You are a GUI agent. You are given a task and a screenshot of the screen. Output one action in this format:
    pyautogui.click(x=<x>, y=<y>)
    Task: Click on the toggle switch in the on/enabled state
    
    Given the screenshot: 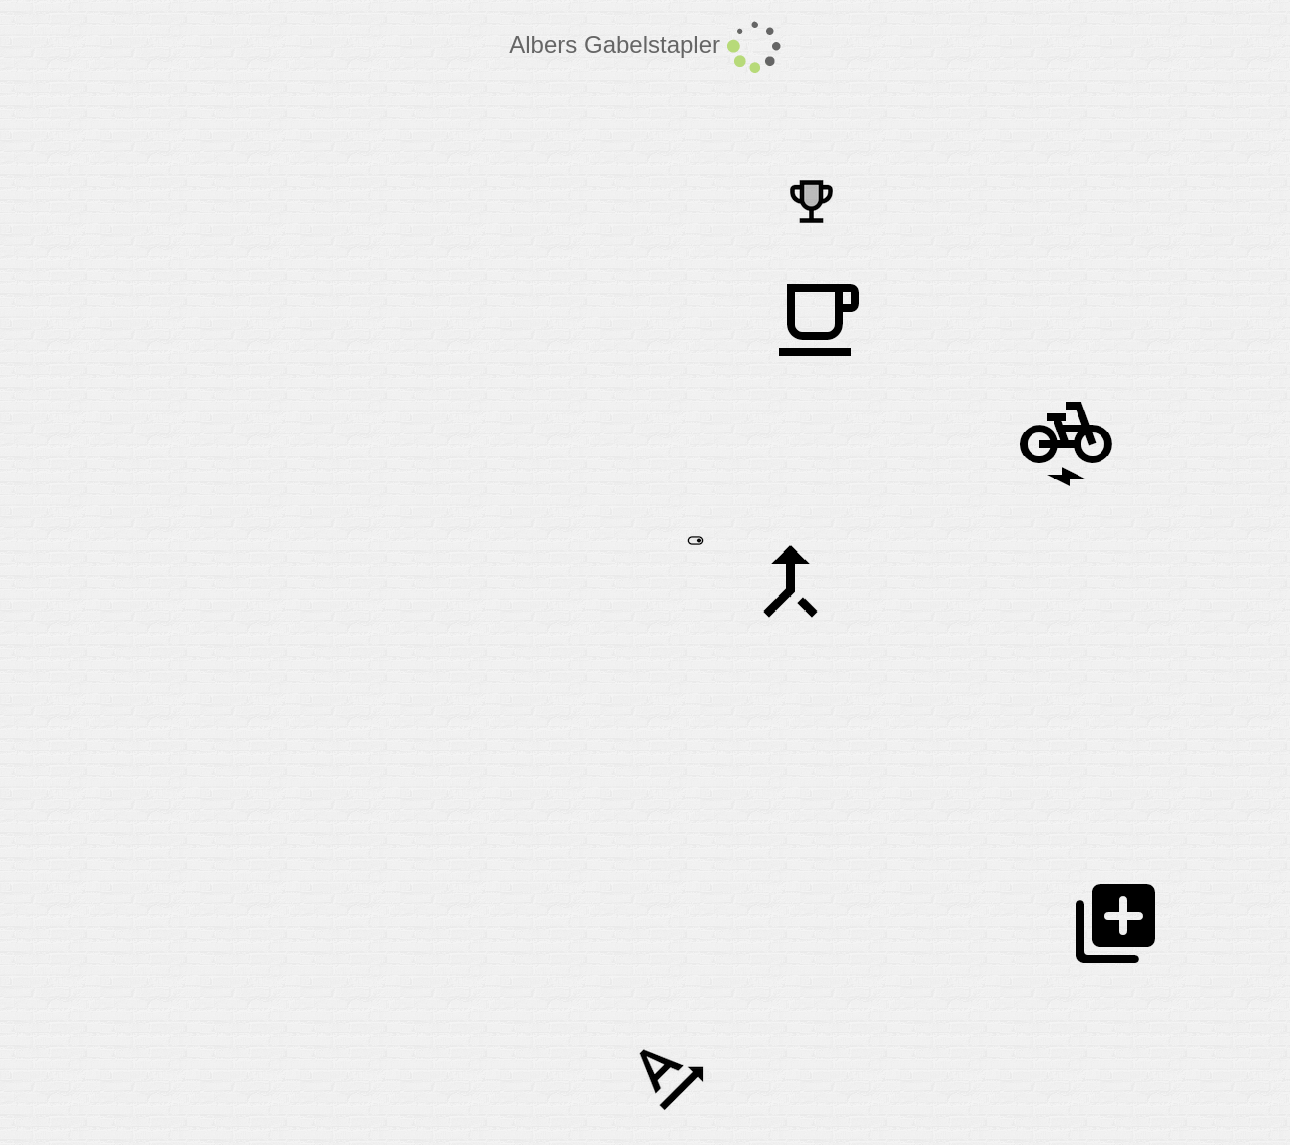 What is the action you would take?
    pyautogui.click(x=695, y=540)
    